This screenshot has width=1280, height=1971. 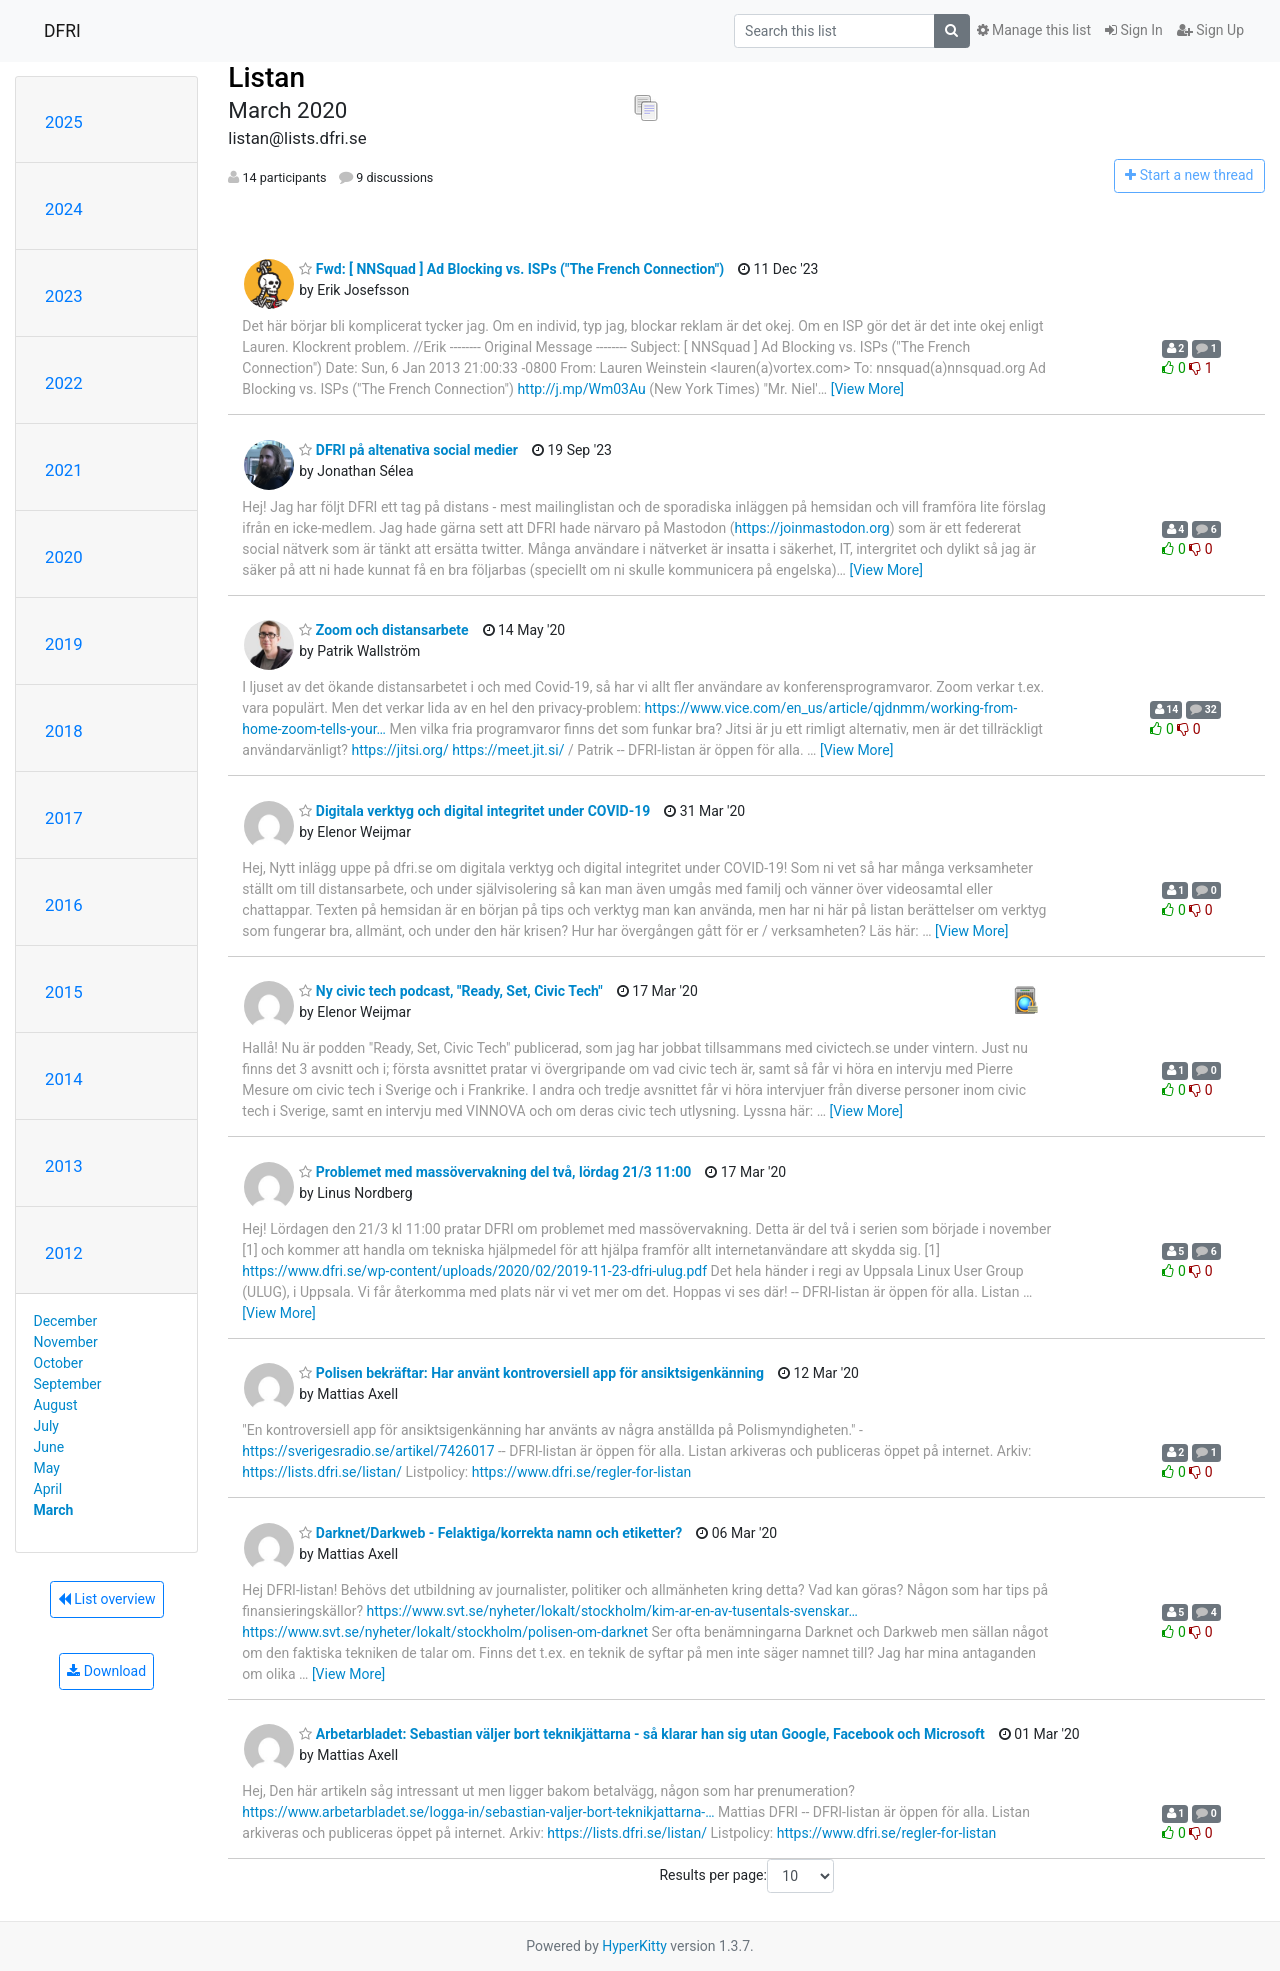 I want to click on copy selected content to clipboard, so click(x=646, y=108).